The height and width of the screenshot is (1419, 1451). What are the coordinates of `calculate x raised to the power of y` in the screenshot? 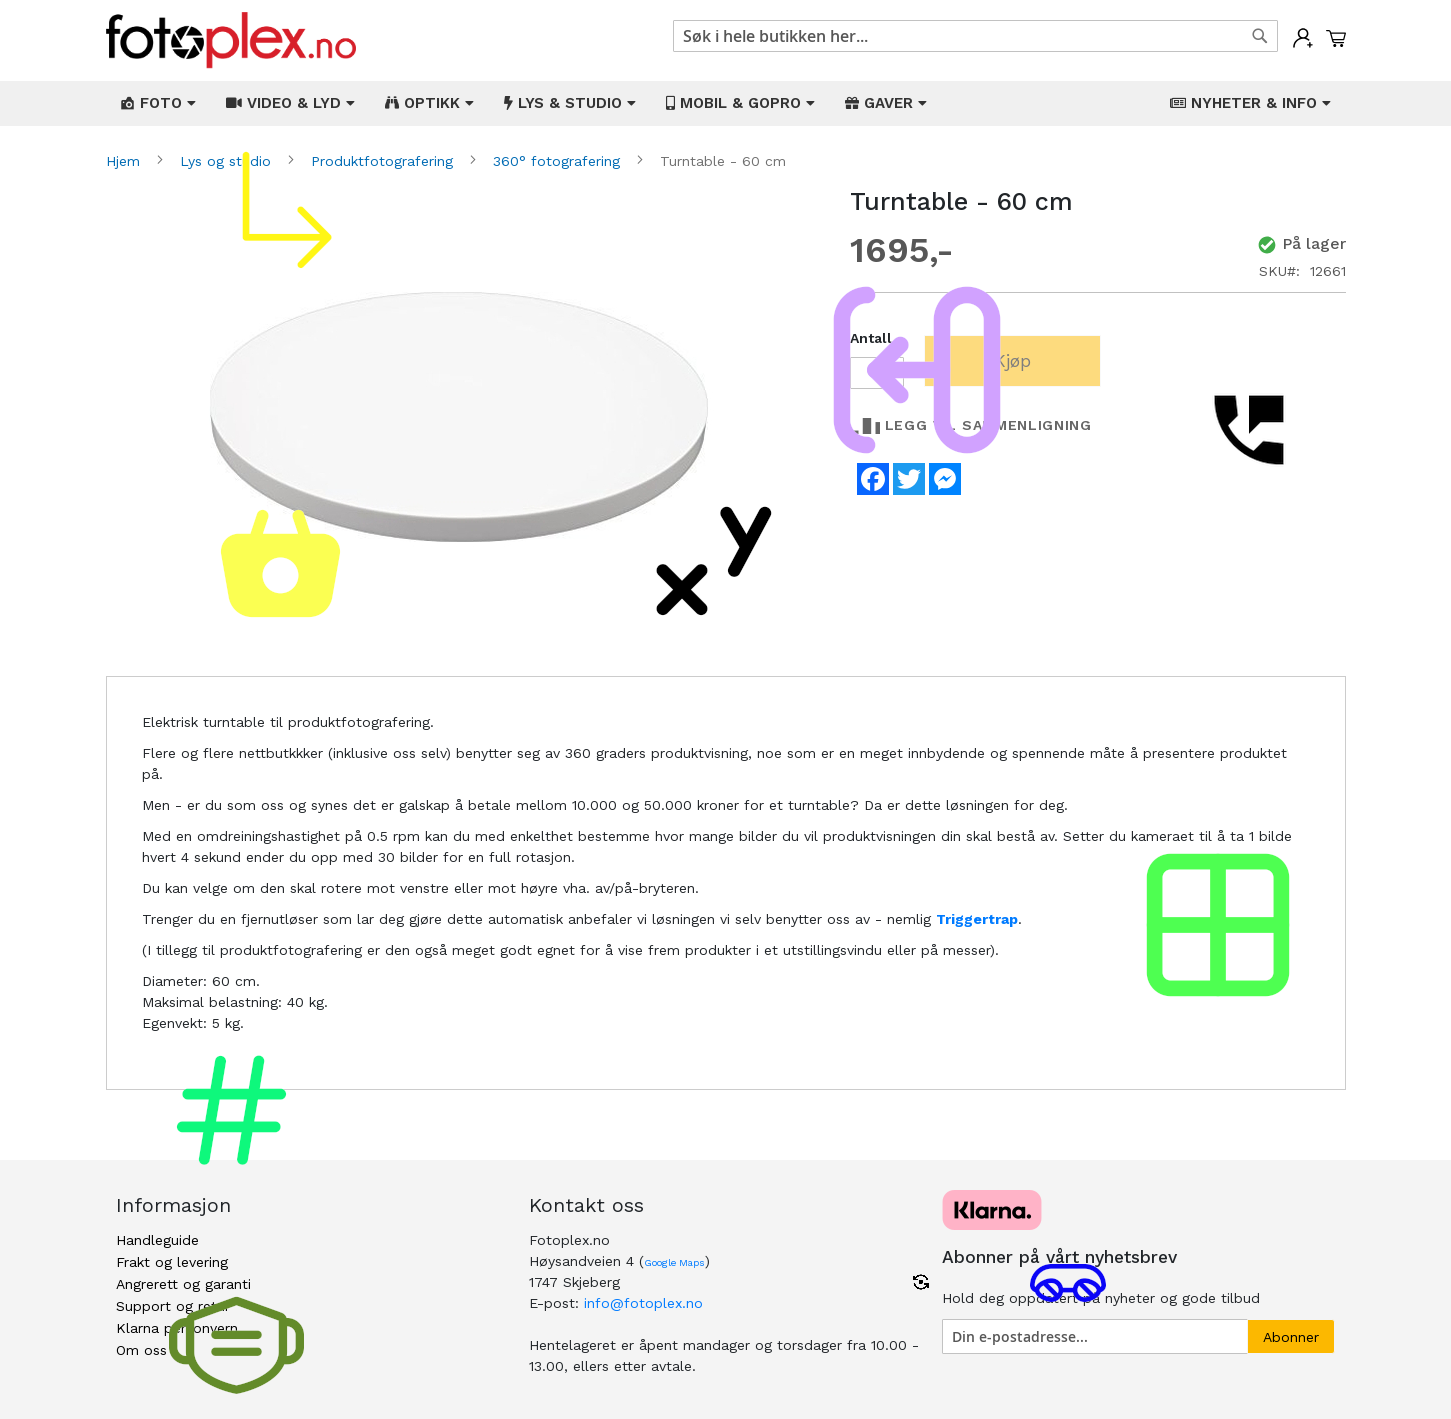 It's located at (707, 570).